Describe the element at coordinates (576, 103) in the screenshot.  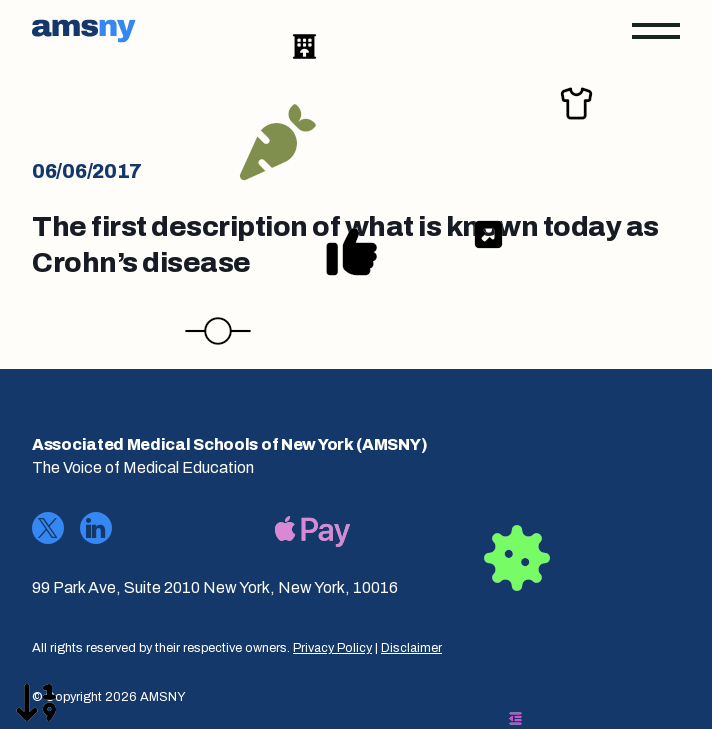
I see `browse clothing or apparel items` at that location.